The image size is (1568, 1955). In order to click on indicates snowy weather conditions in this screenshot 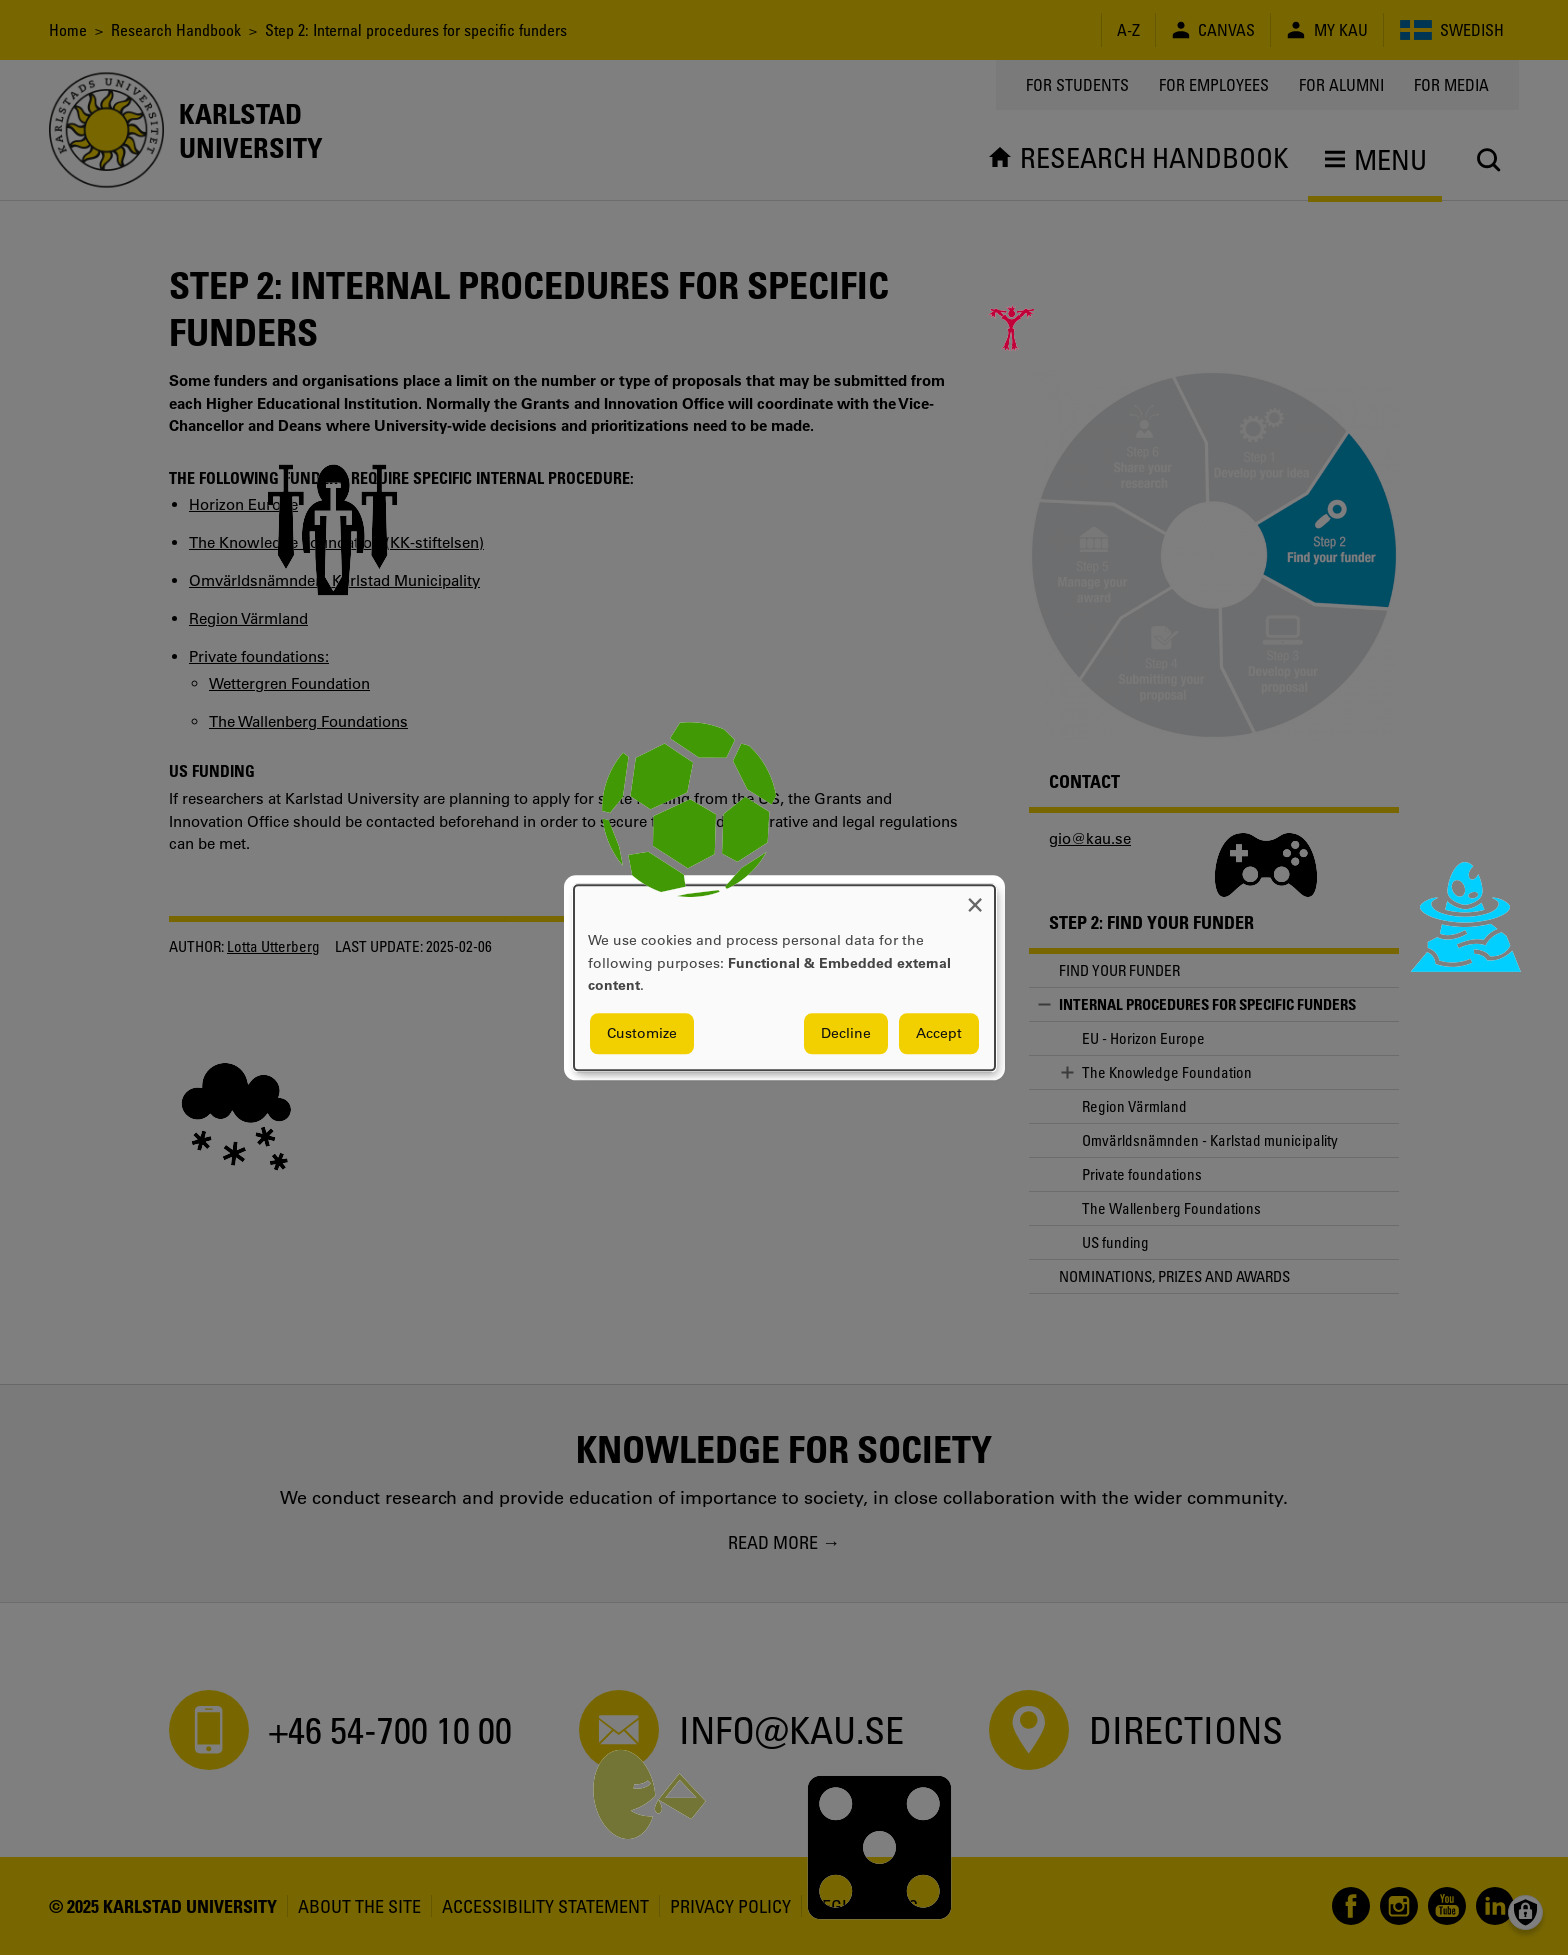, I will do `click(236, 1117)`.